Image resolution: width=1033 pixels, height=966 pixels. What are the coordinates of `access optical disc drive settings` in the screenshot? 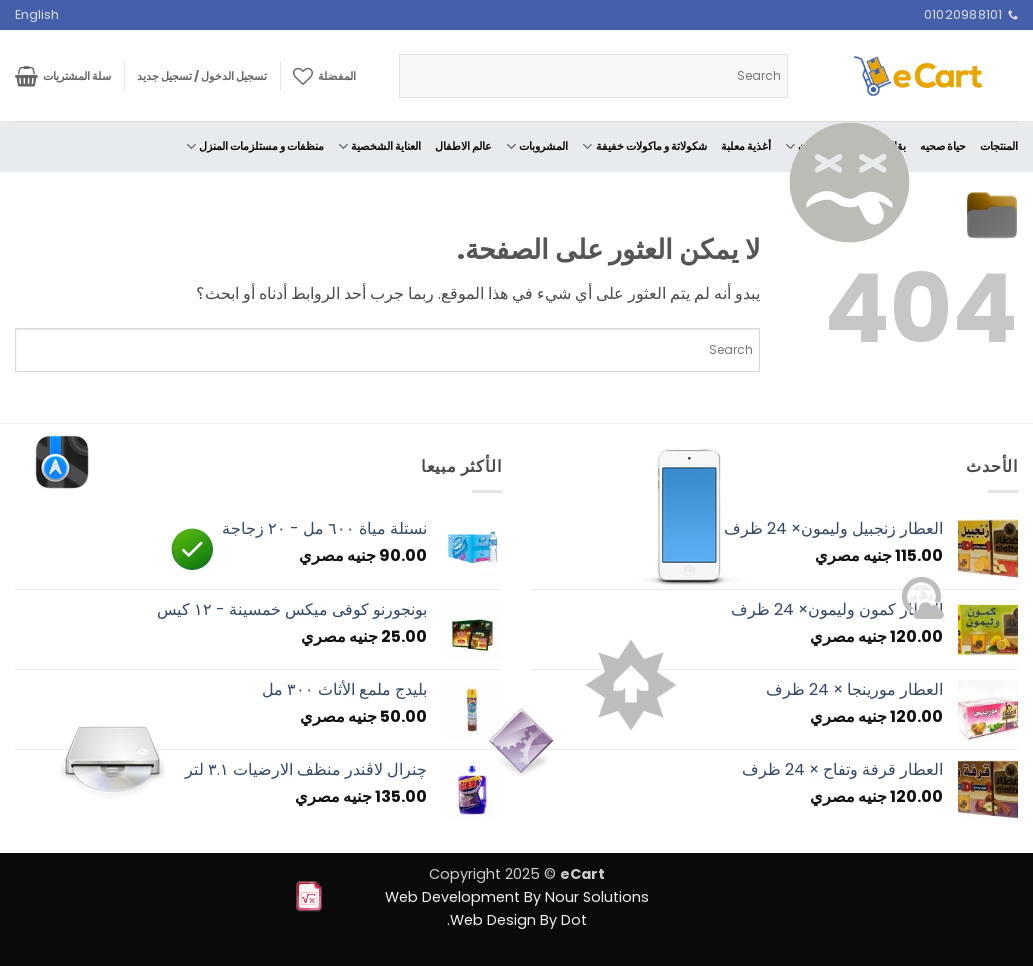 It's located at (112, 755).